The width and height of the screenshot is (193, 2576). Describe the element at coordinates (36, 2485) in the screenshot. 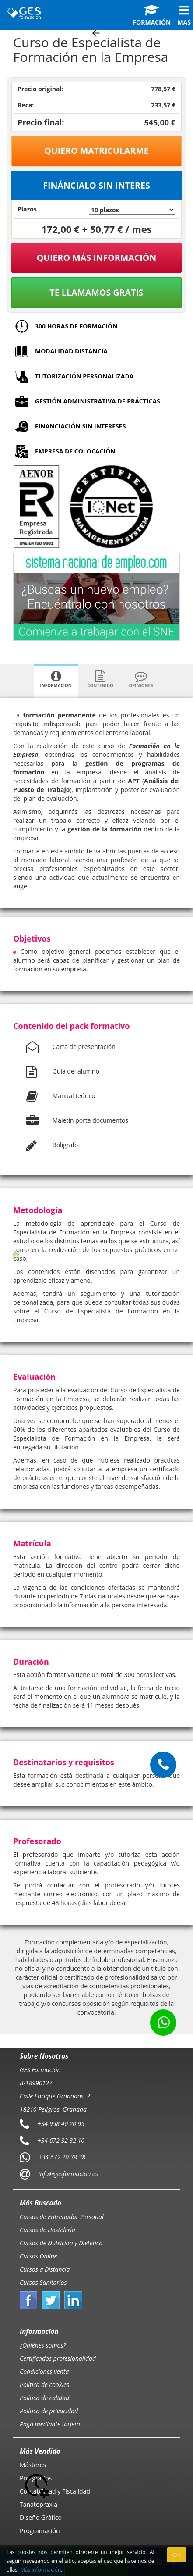

I see `access time or clock settings` at that location.